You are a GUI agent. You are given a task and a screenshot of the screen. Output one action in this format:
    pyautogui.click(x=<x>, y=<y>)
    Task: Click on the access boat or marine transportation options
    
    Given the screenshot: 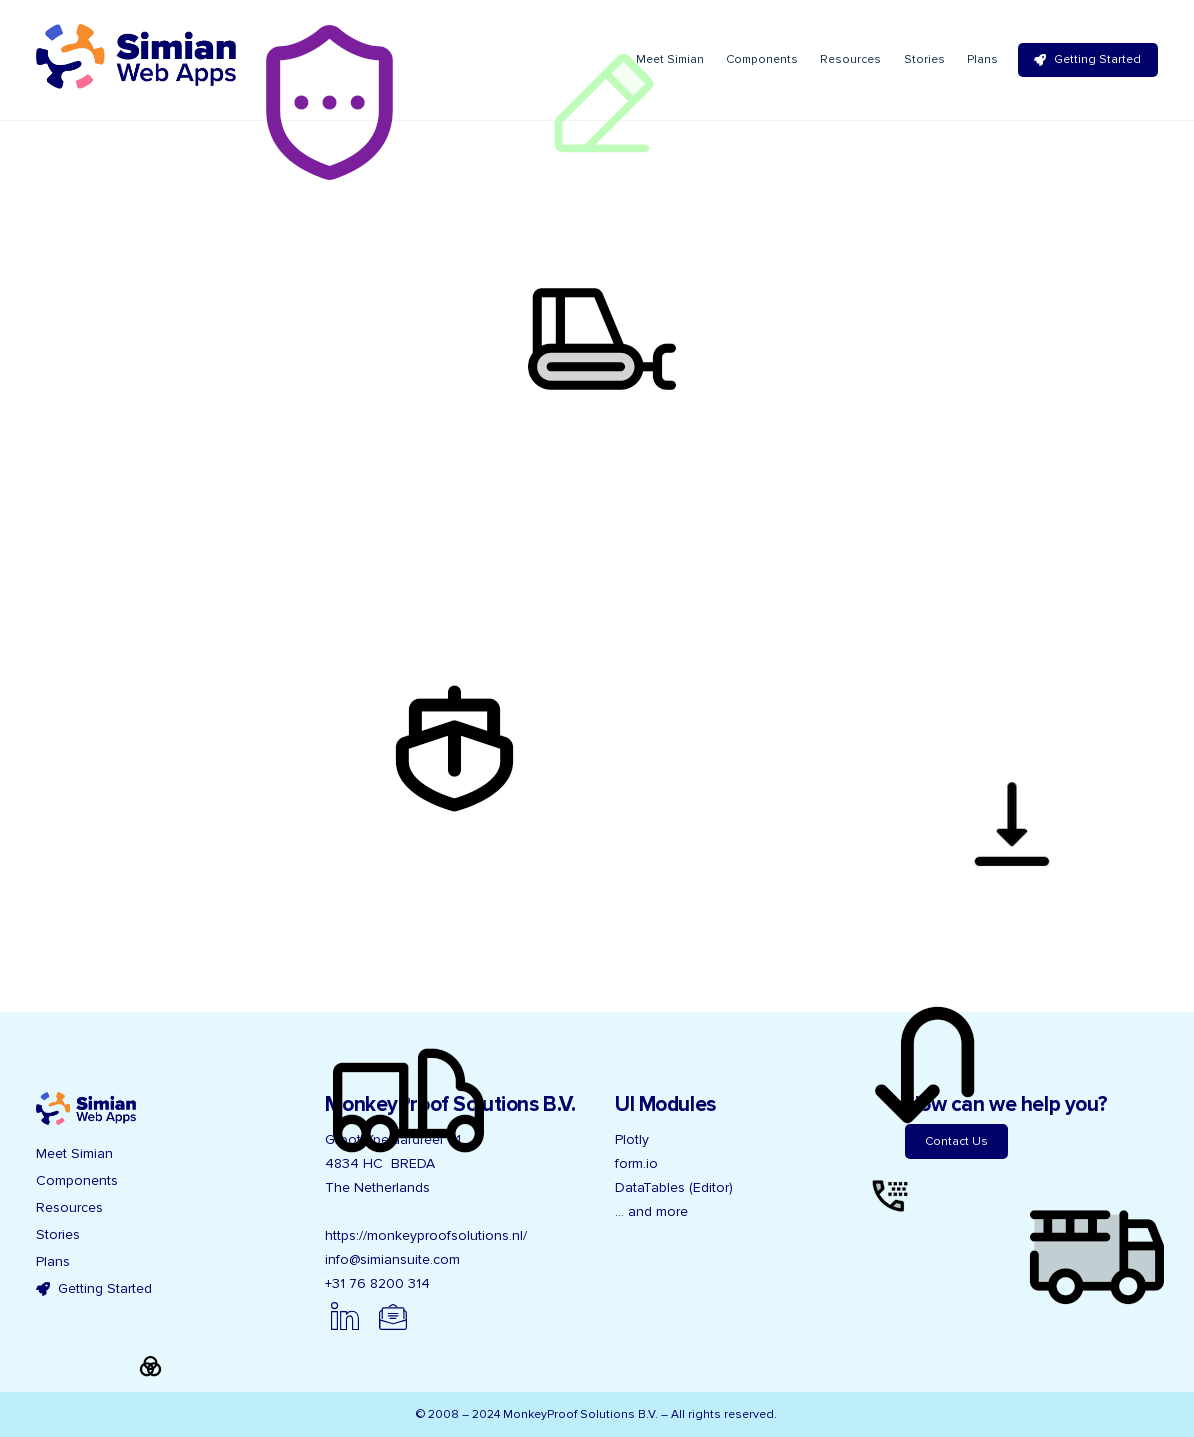 What is the action you would take?
    pyautogui.click(x=454, y=748)
    